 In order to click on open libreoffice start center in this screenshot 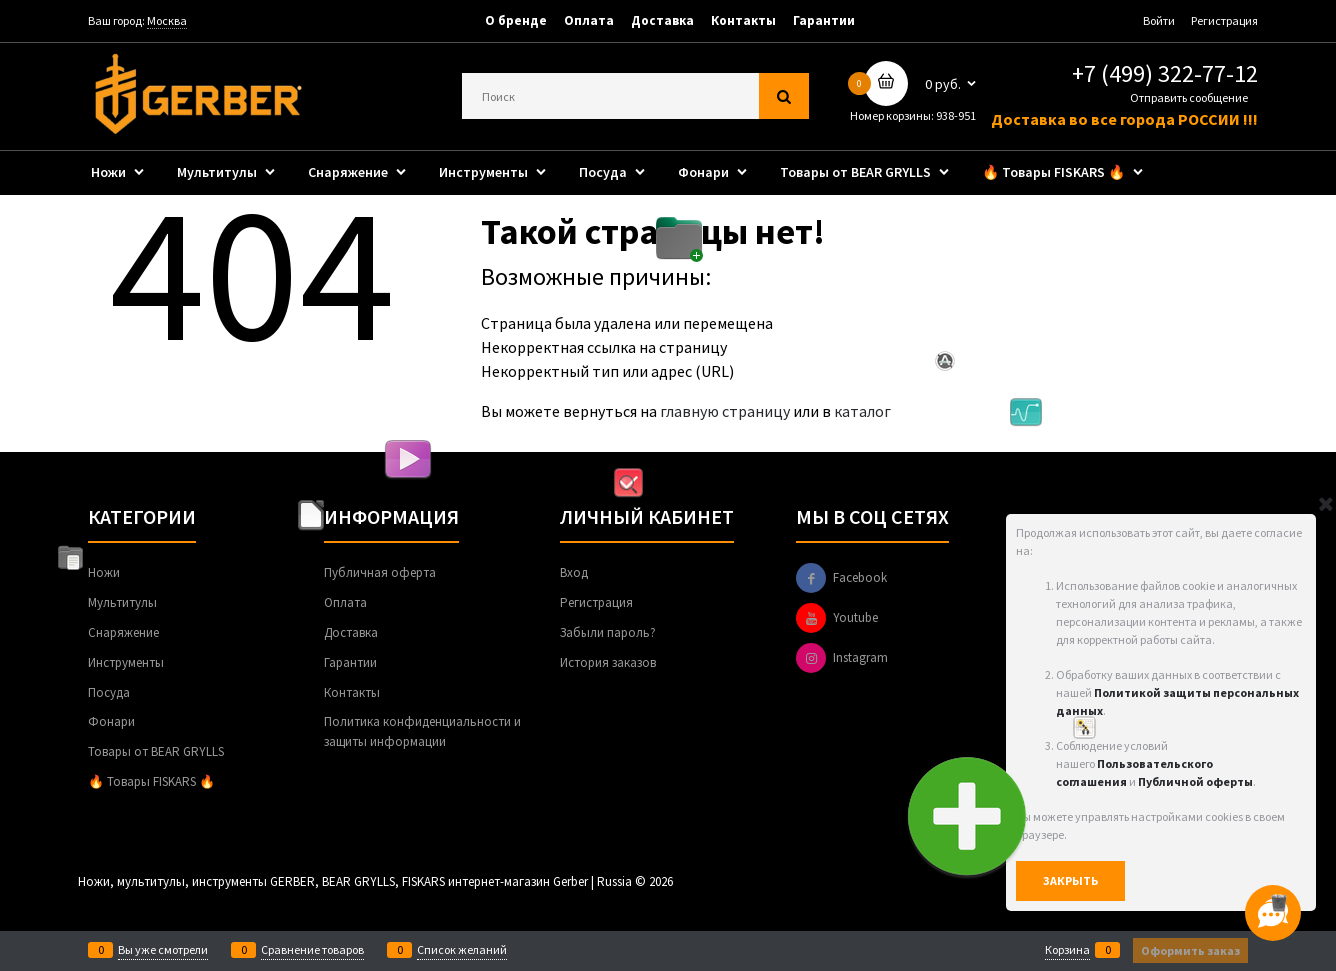, I will do `click(311, 515)`.